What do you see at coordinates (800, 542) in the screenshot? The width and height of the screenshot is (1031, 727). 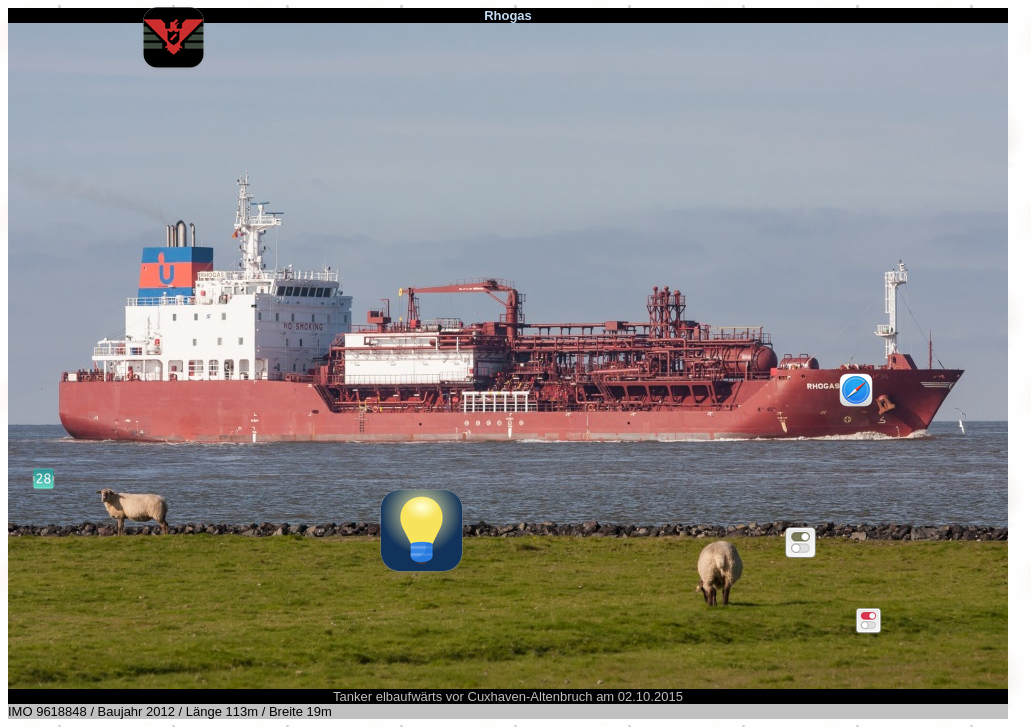 I see `open unity tweak tool settings` at bounding box center [800, 542].